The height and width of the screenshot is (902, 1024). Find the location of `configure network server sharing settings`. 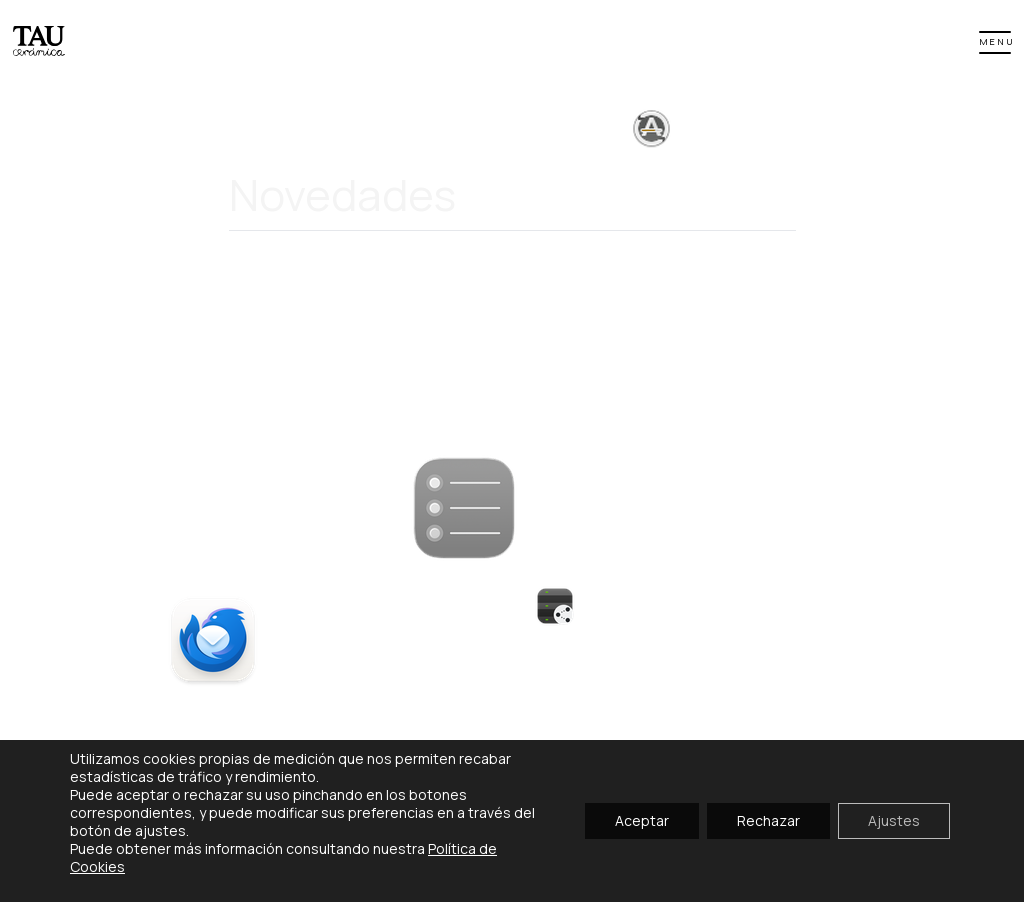

configure network server sharing settings is located at coordinates (555, 606).